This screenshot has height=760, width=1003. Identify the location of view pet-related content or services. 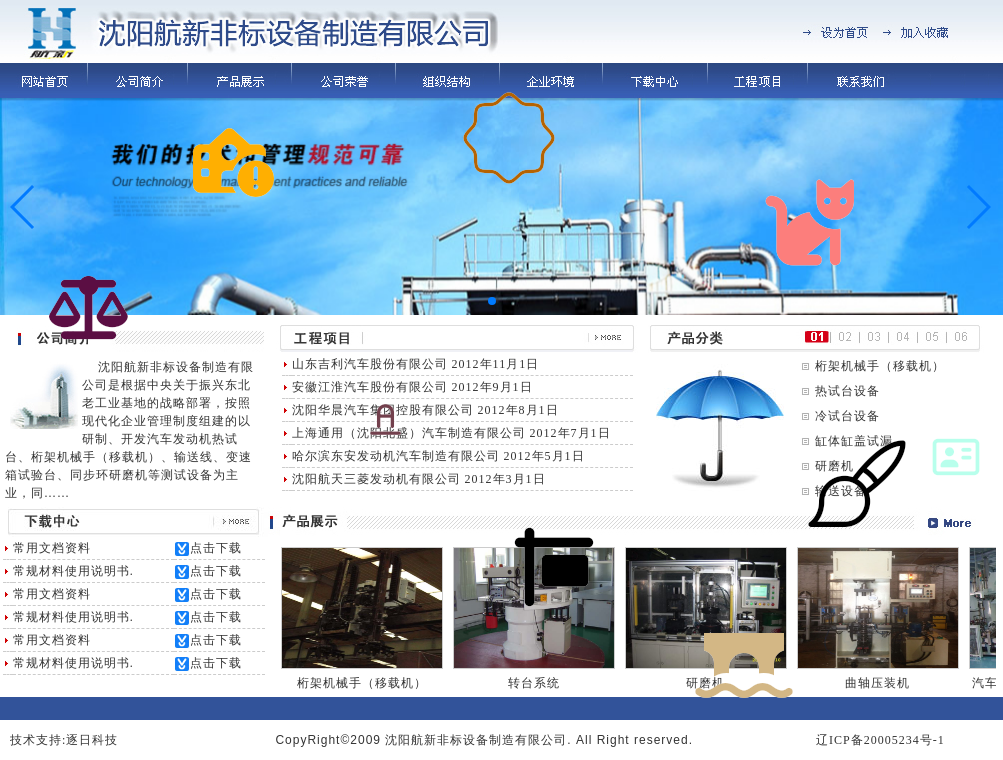
(808, 222).